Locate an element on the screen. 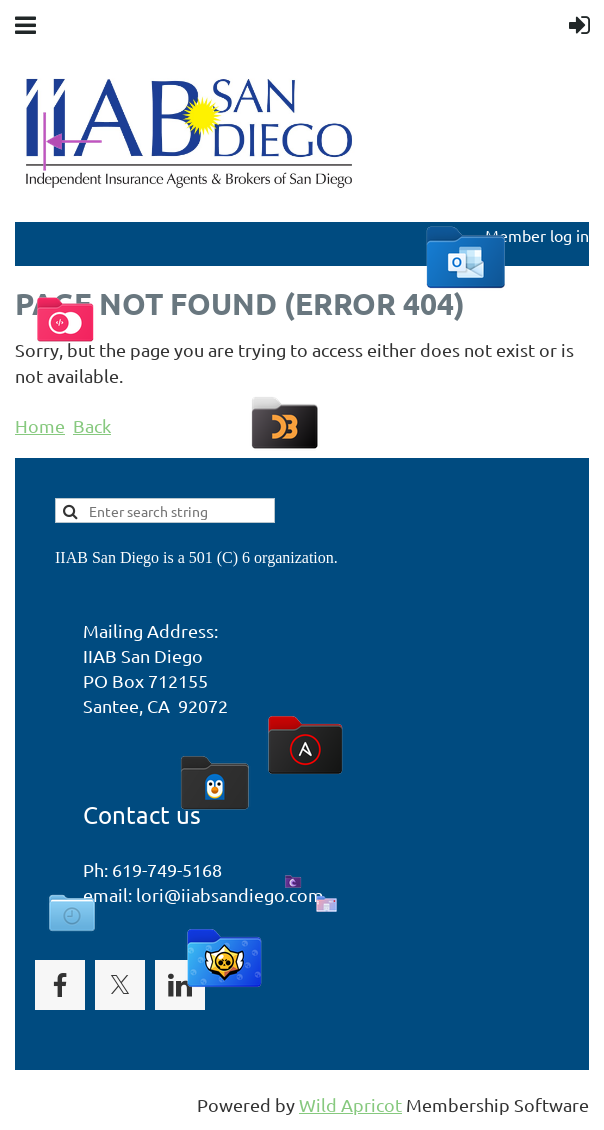 The image size is (604, 1130). access temporary files folder is located at coordinates (72, 913).